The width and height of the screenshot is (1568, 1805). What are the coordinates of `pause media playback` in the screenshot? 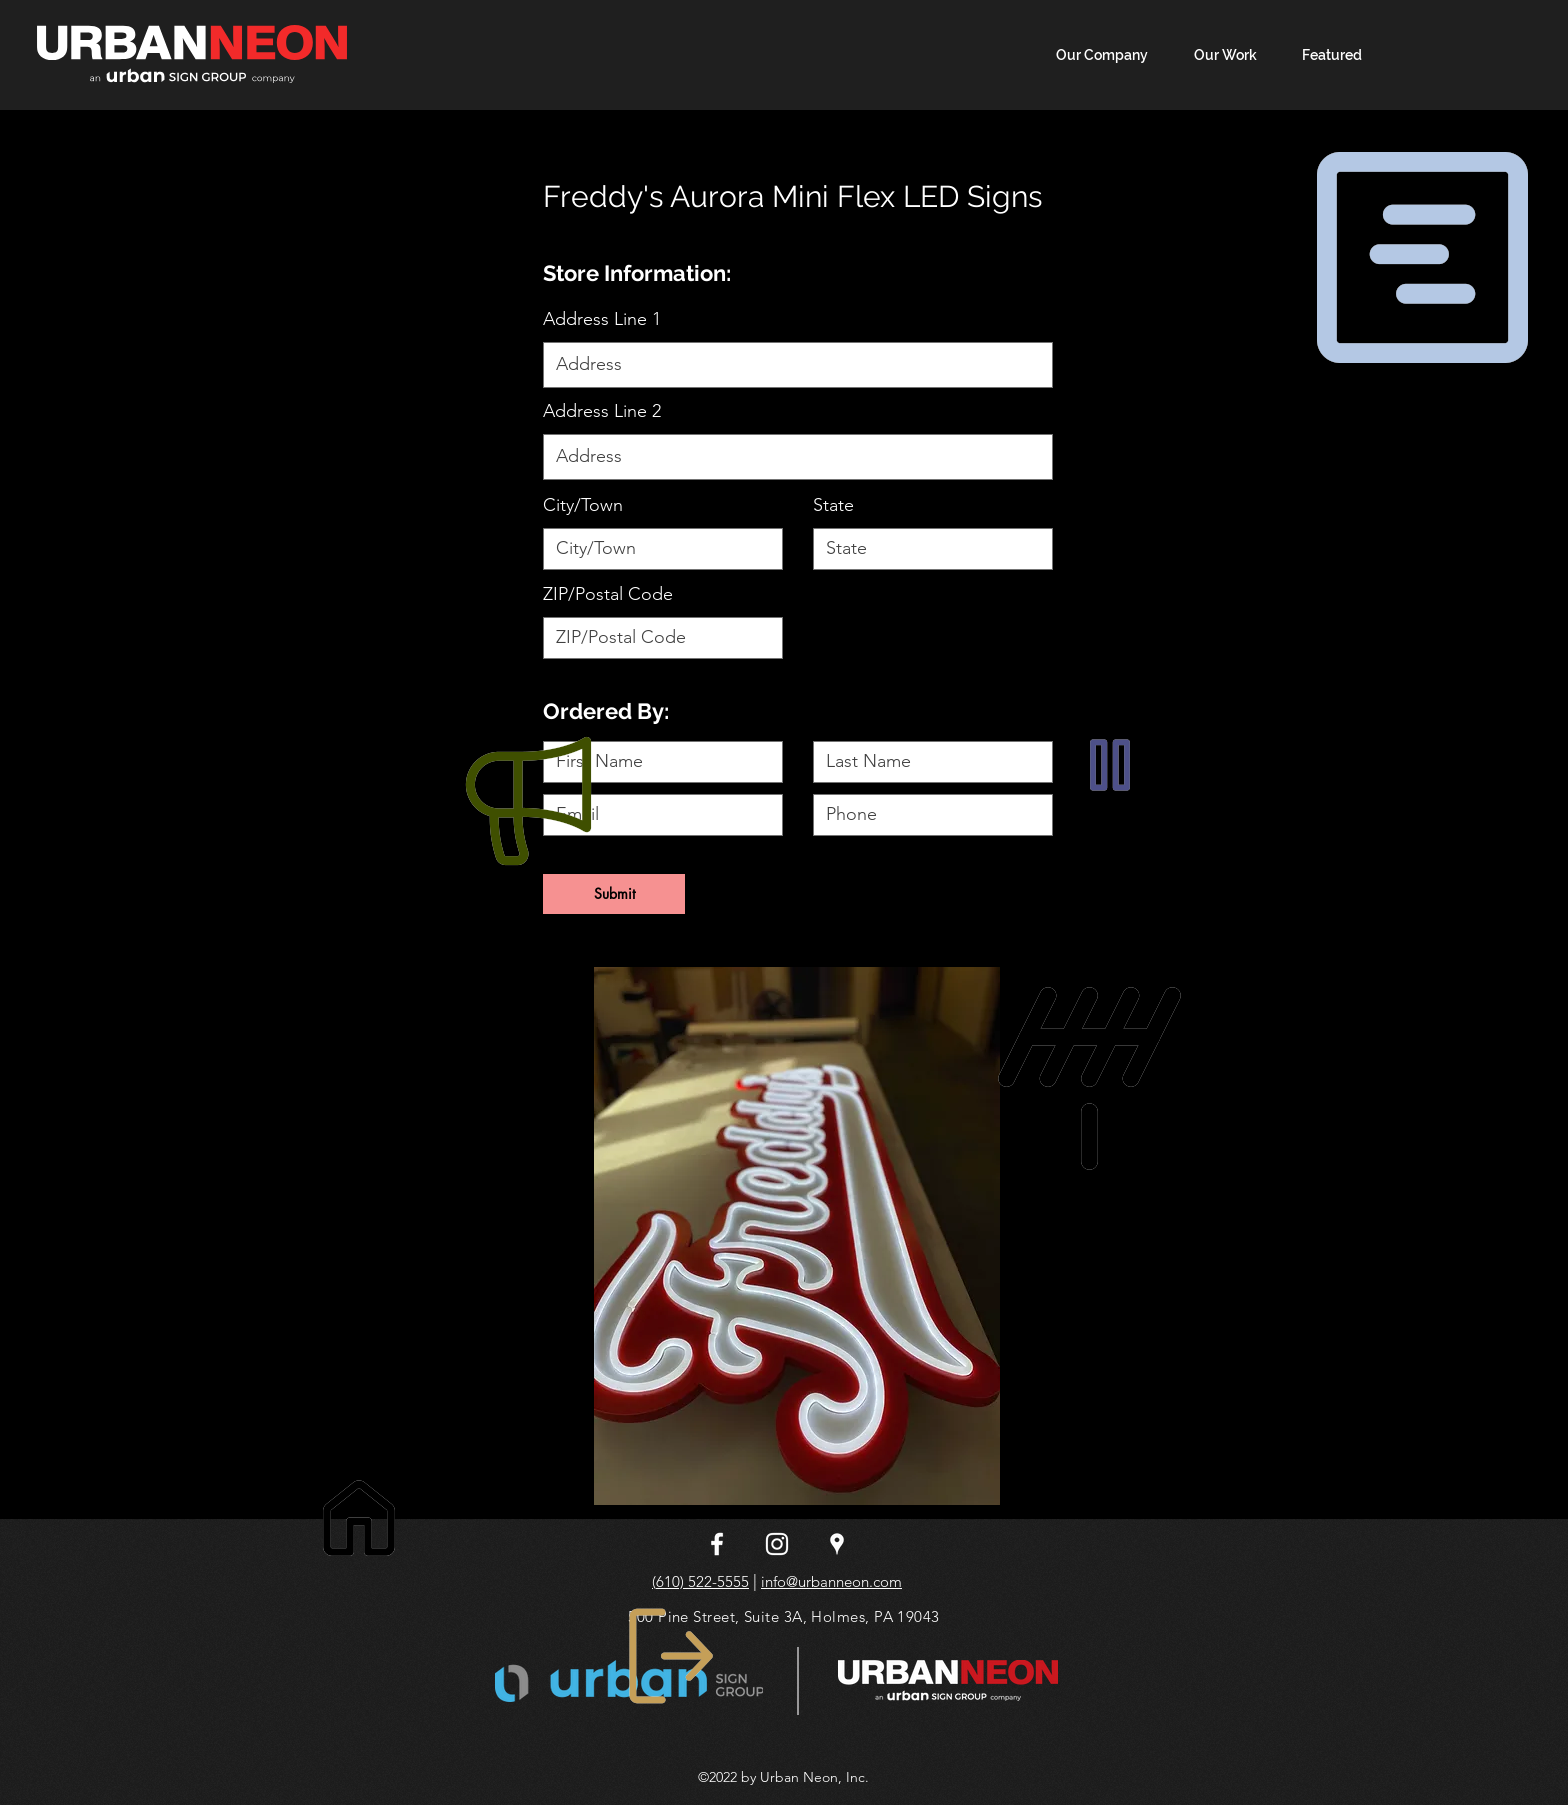 It's located at (1110, 765).